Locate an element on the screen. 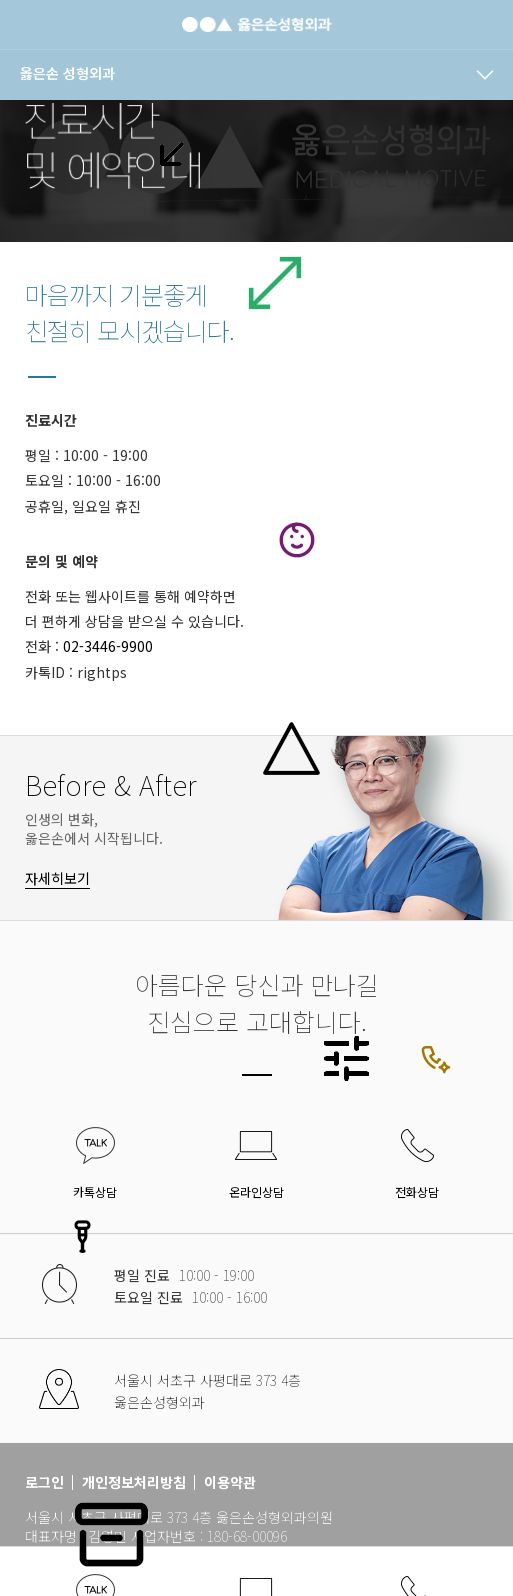 This screenshot has height=1596, width=513. indicates accessibility or mobility assistance options is located at coordinates (82, 1236).